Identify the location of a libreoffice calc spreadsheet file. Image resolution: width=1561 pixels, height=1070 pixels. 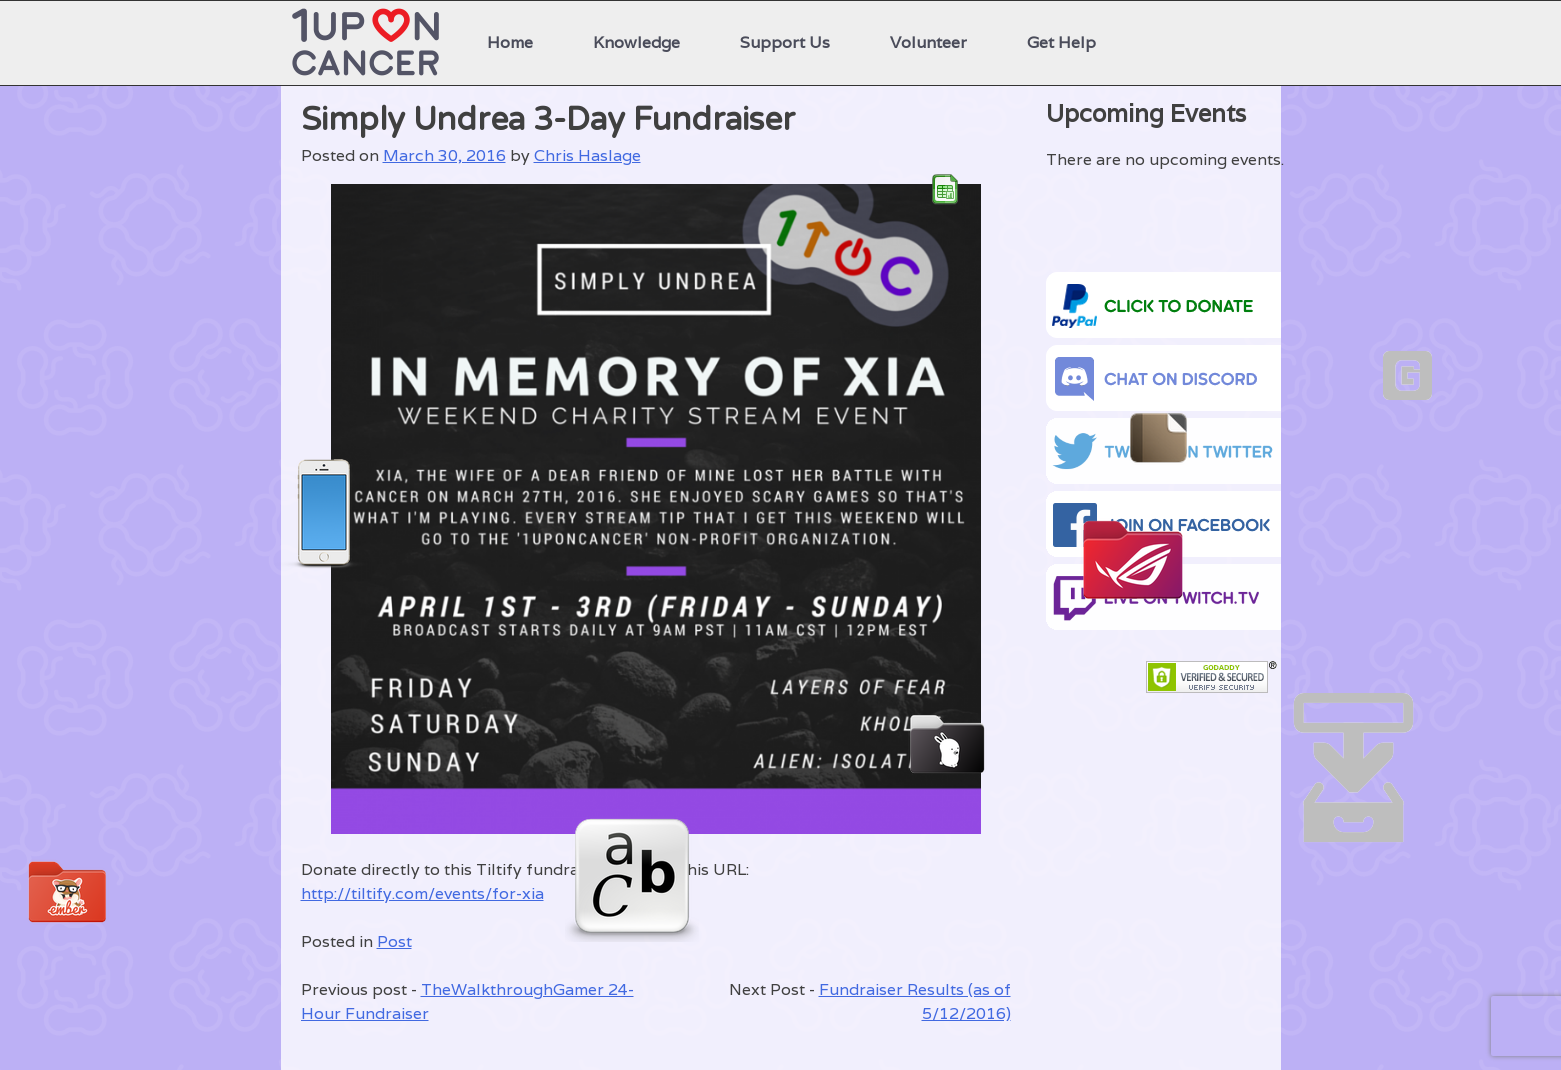
(945, 189).